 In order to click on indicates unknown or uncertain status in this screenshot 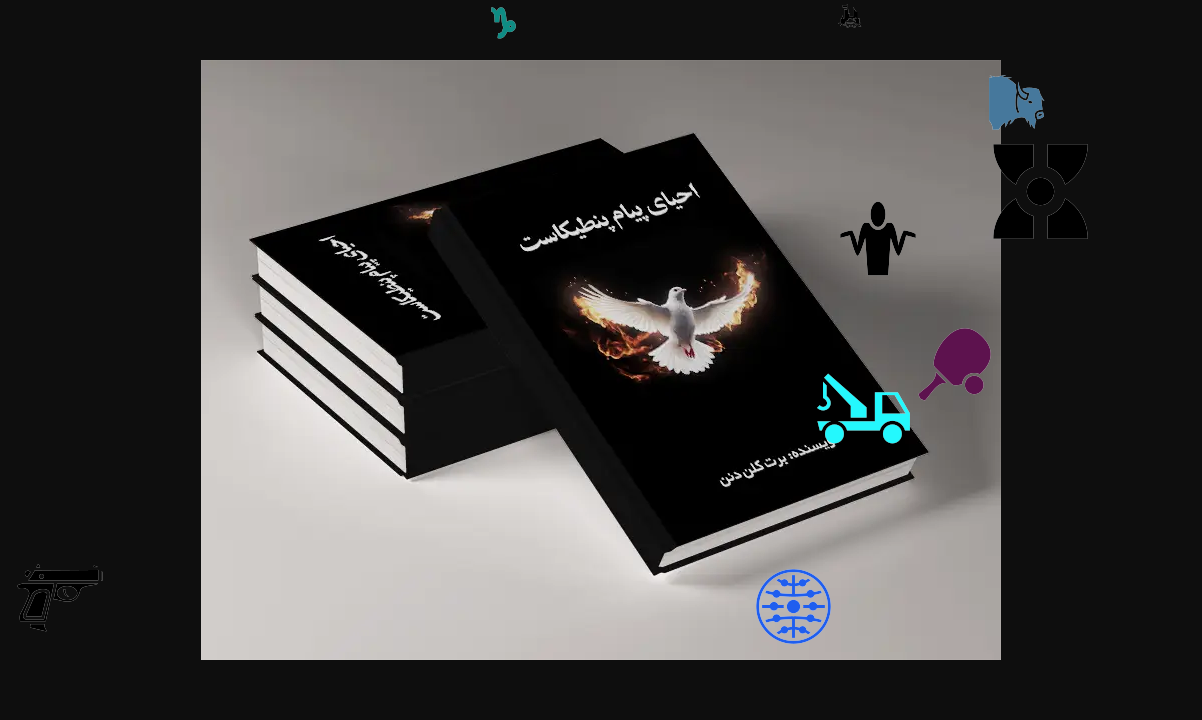, I will do `click(878, 238)`.